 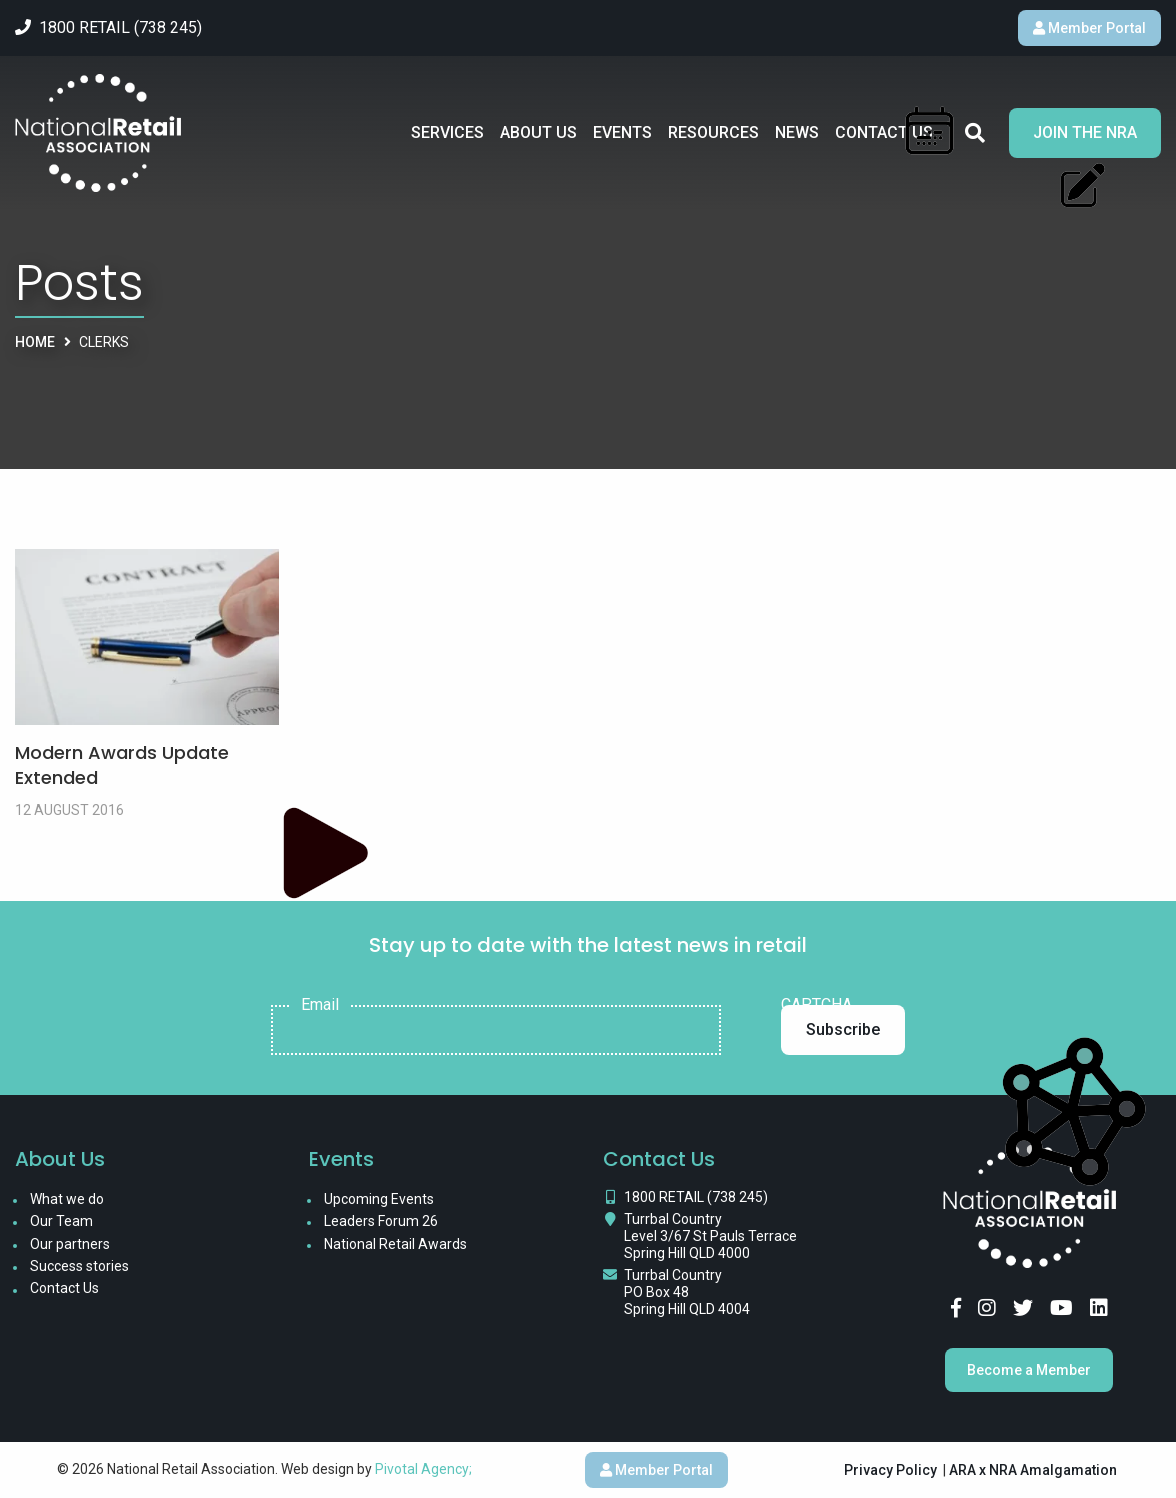 I want to click on edit or compose a new document, so click(x=1082, y=186).